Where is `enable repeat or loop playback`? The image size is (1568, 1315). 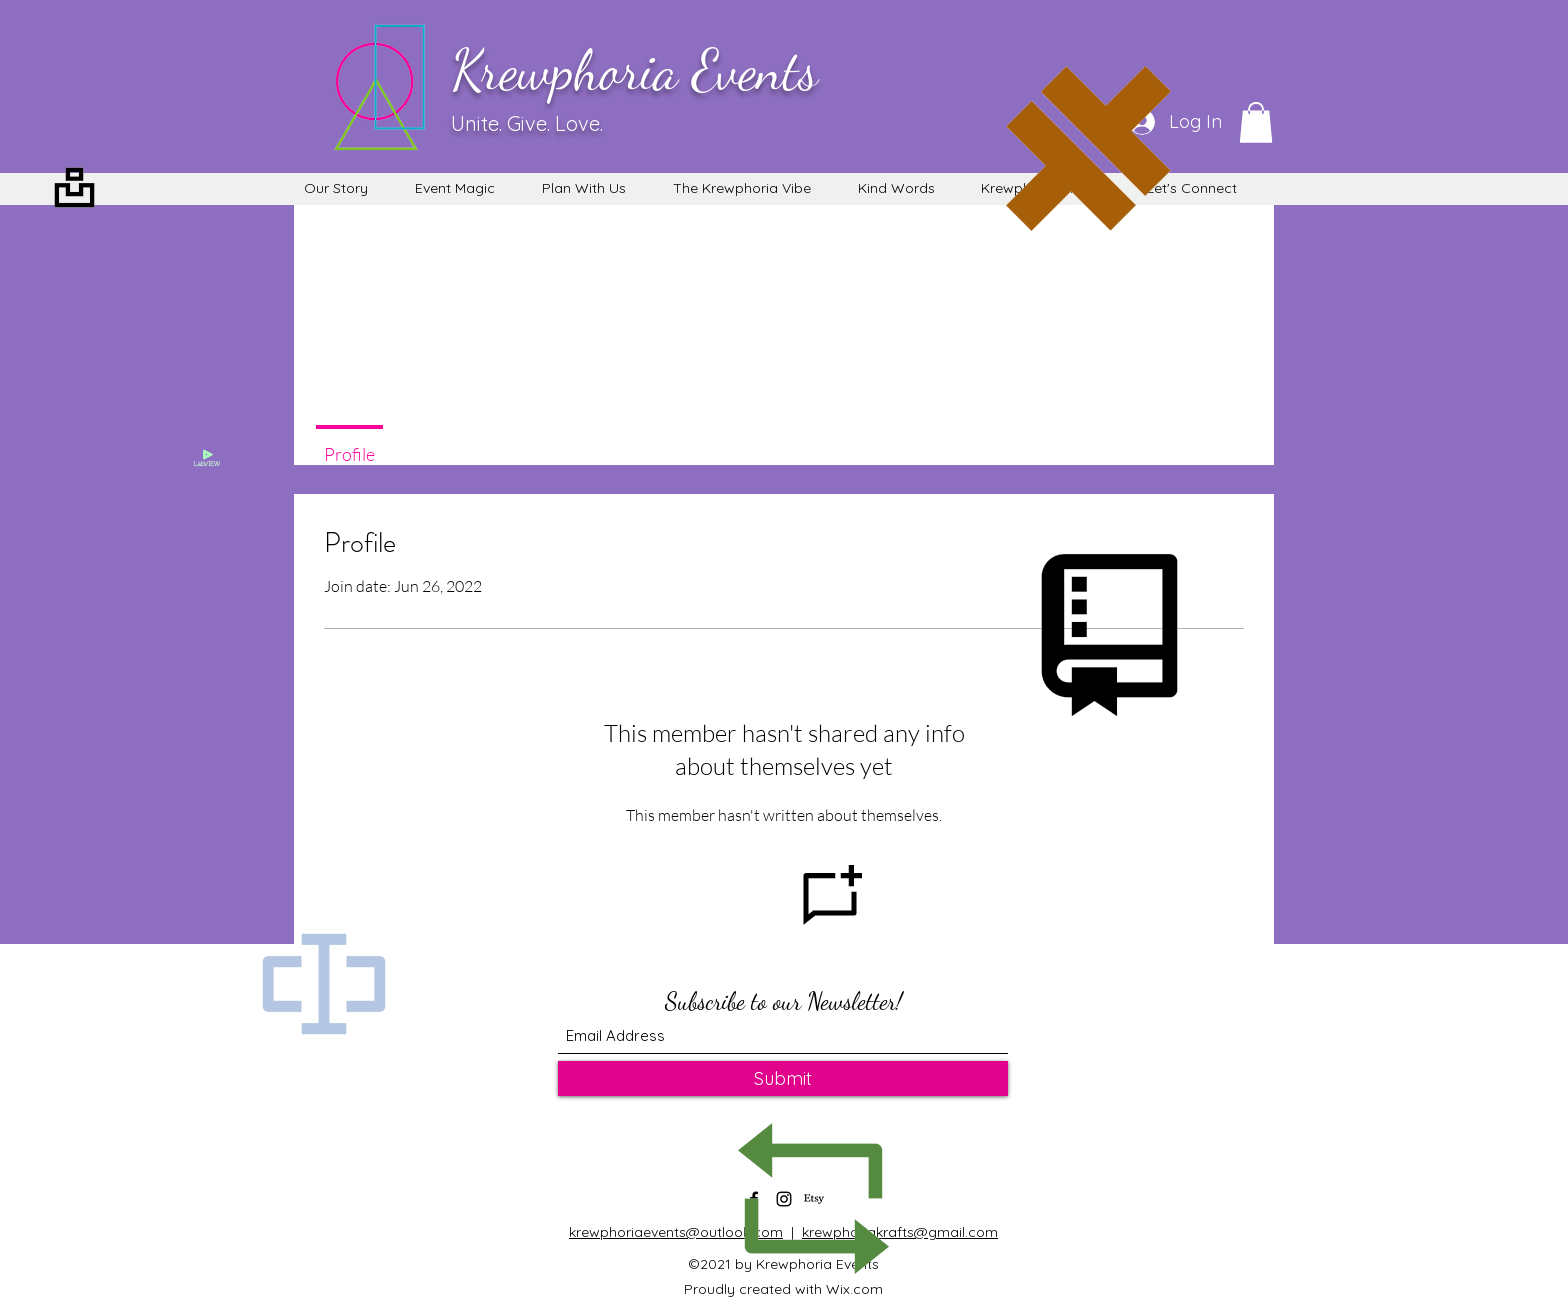
enable repeat or loop playback is located at coordinates (813, 1198).